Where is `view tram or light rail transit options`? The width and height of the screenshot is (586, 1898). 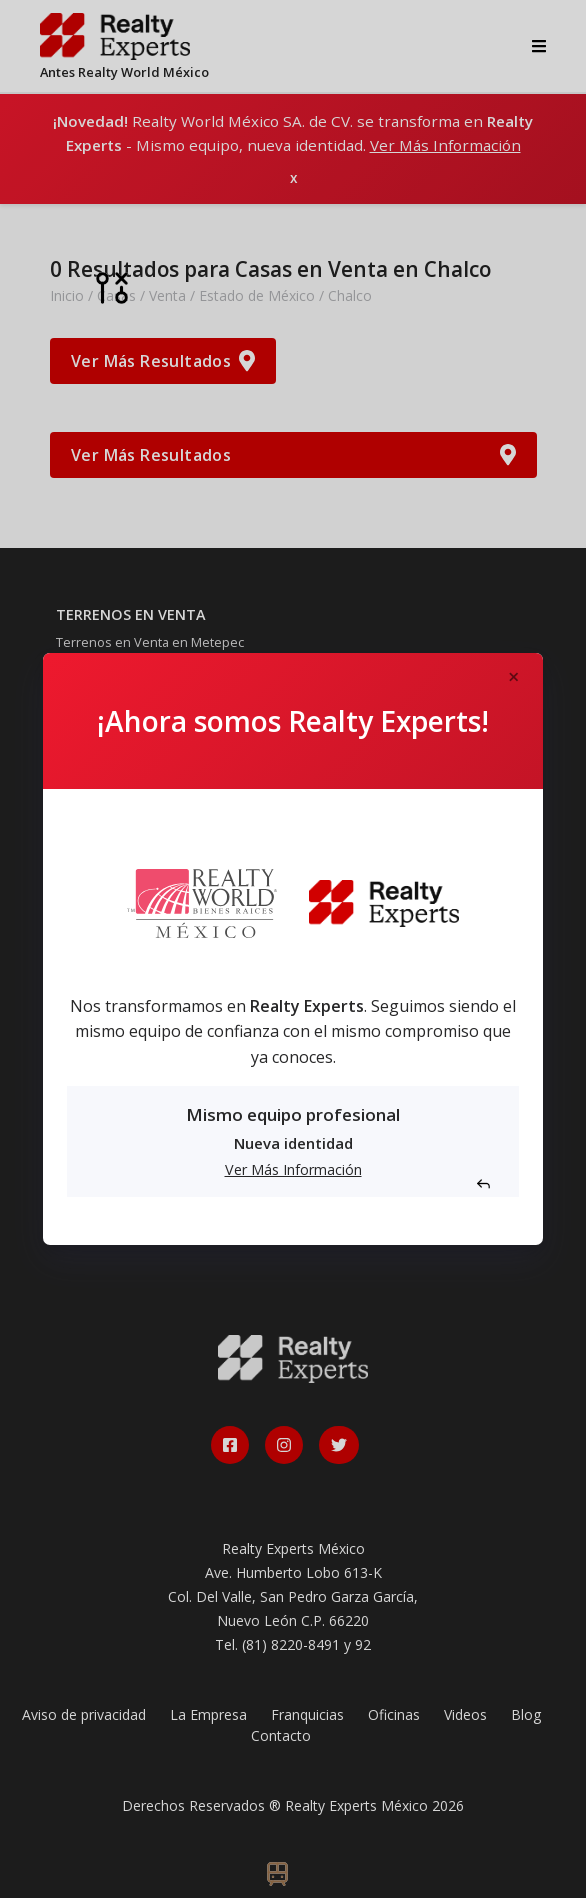 view tram or light rail transit options is located at coordinates (277, 1873).